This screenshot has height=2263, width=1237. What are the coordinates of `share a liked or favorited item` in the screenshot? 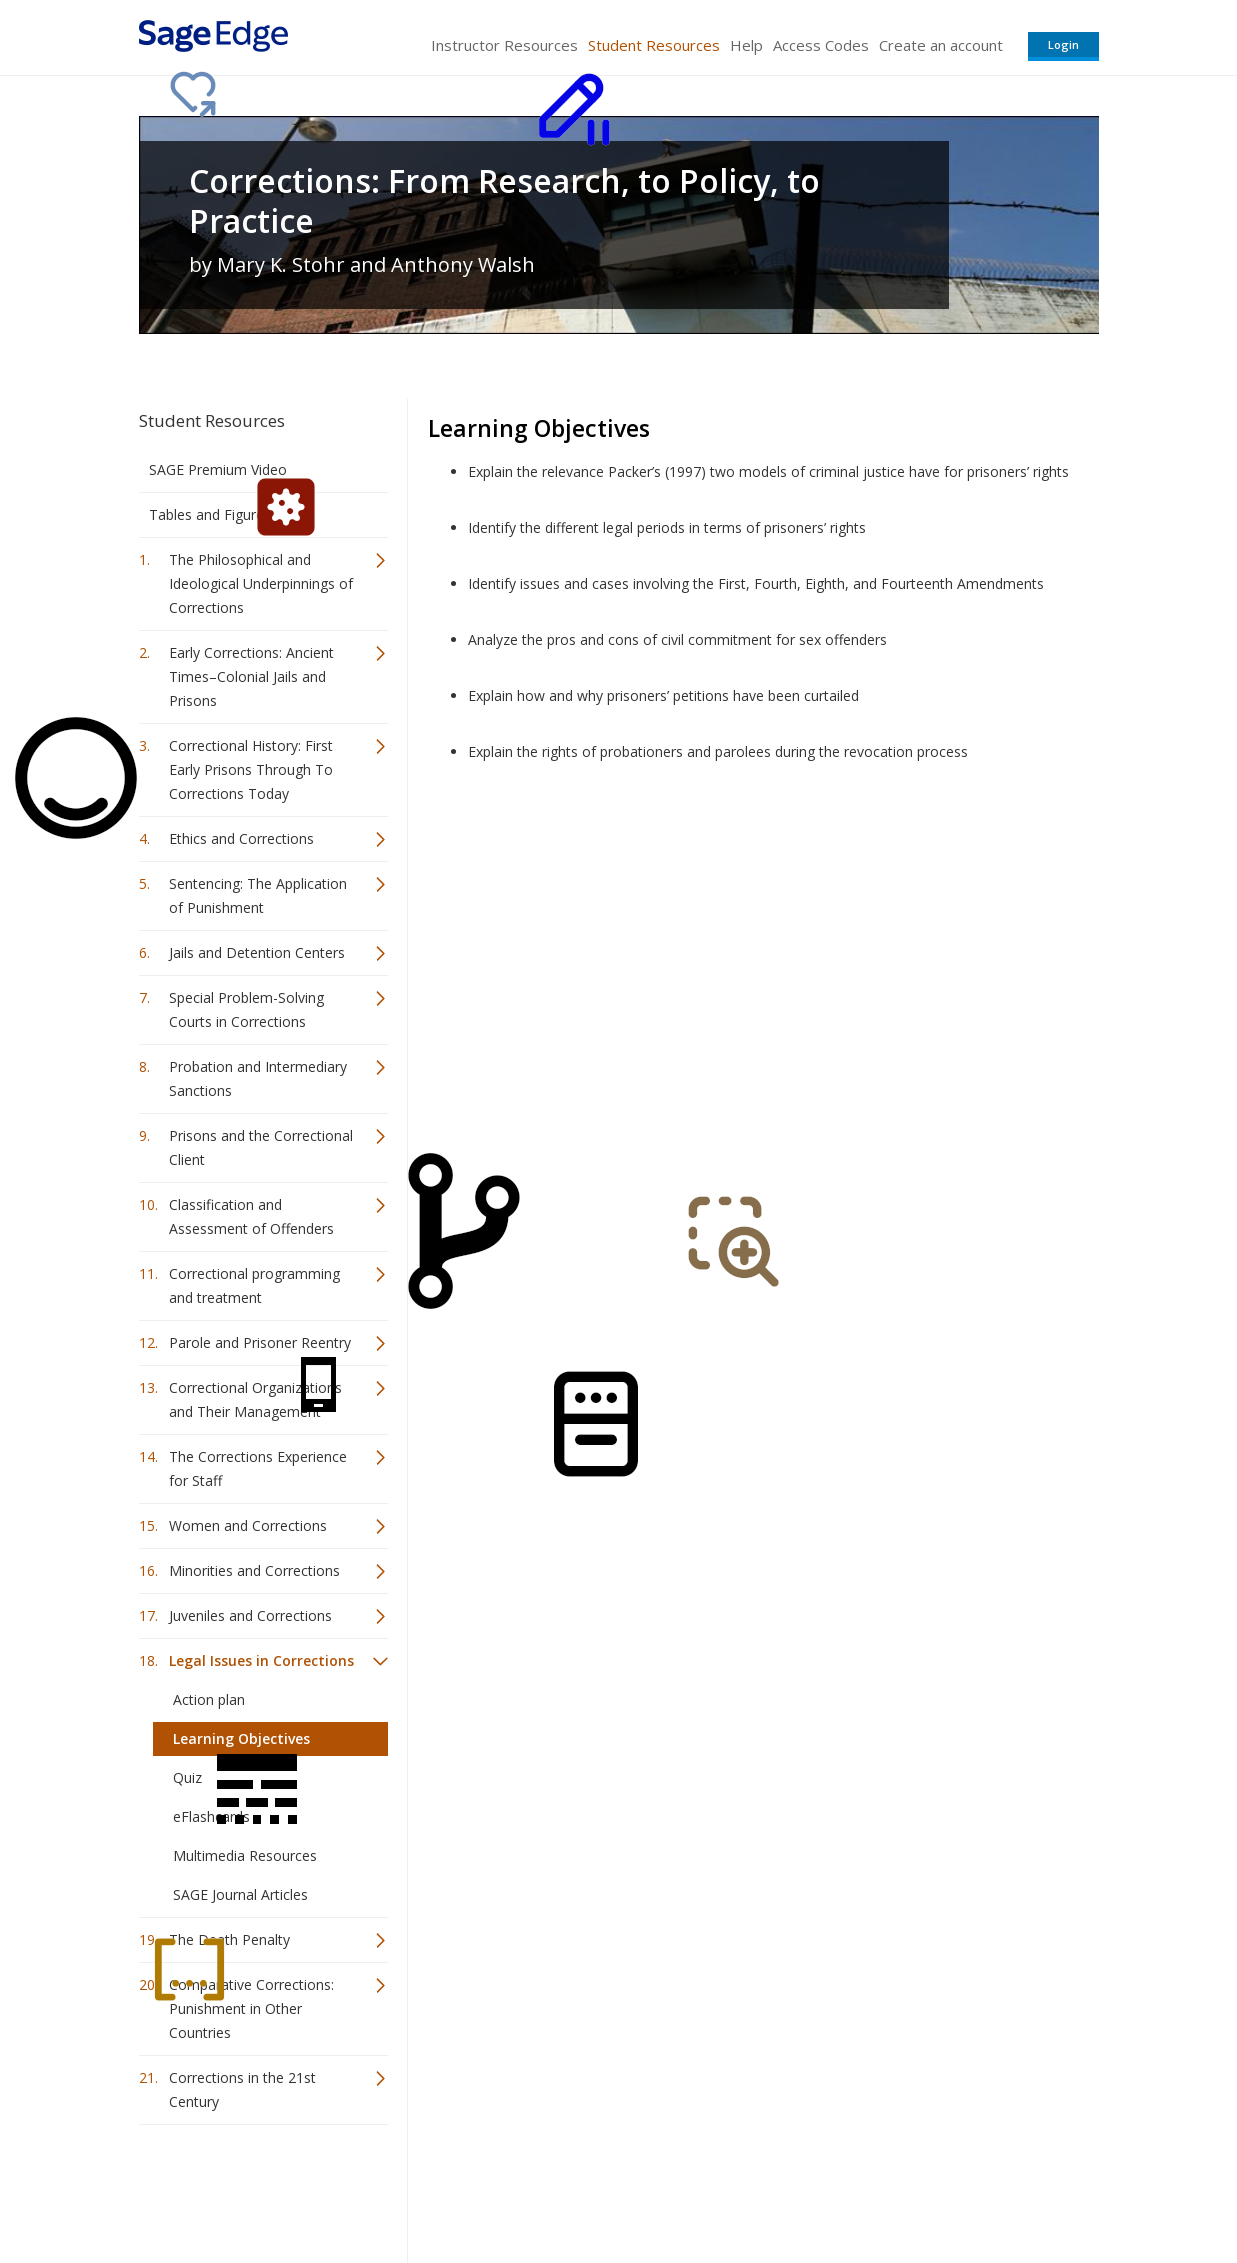 It's located at (193, 92).